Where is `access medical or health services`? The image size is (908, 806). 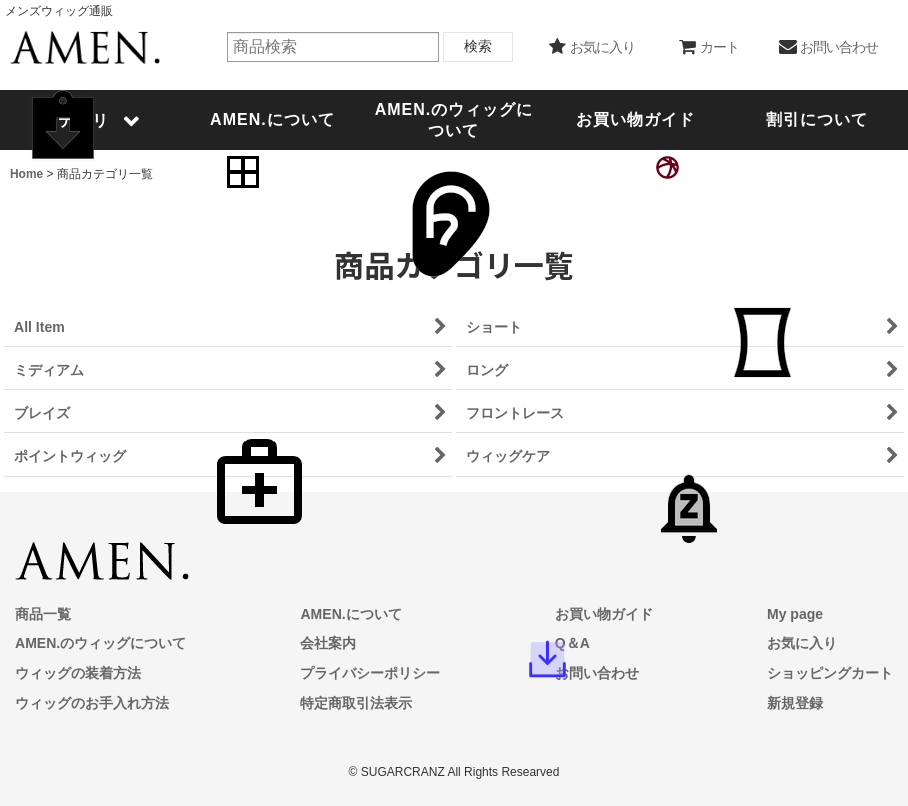 access medical or health services is located at coordinates (259, 481).